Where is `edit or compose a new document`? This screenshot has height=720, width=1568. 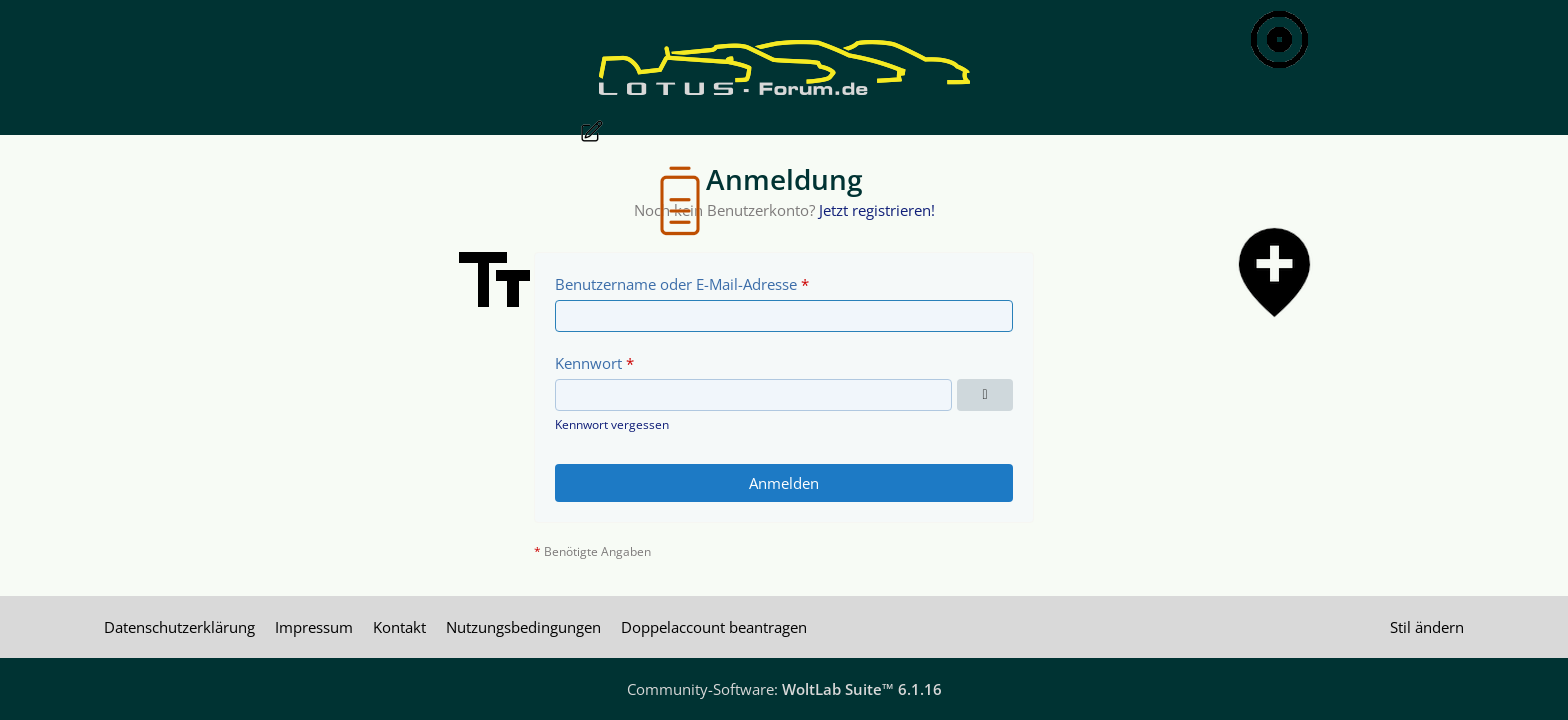
edit or compose a new document is located at coordinates (591, 131).